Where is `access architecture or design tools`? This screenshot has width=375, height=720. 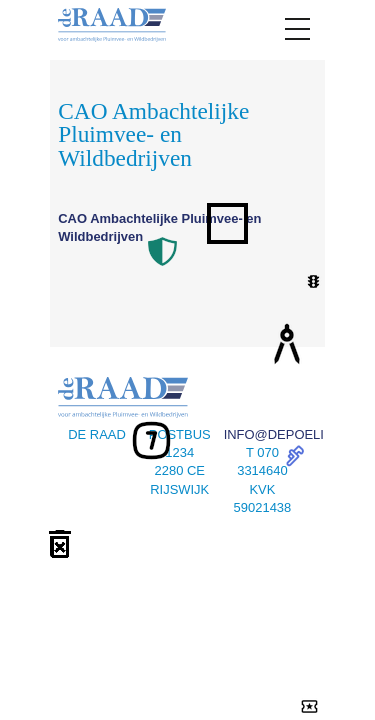
access architecture or design tools is located at coordinates (287, 344).